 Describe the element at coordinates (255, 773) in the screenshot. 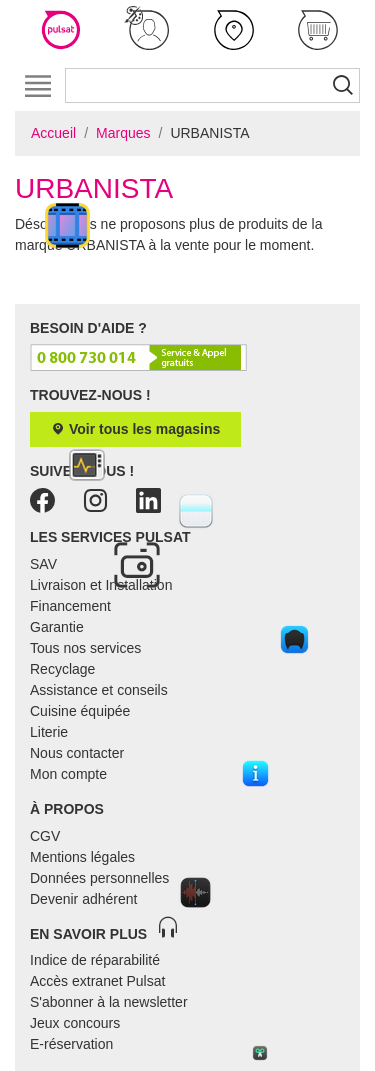

I see `open ibus input method settings` at that location.